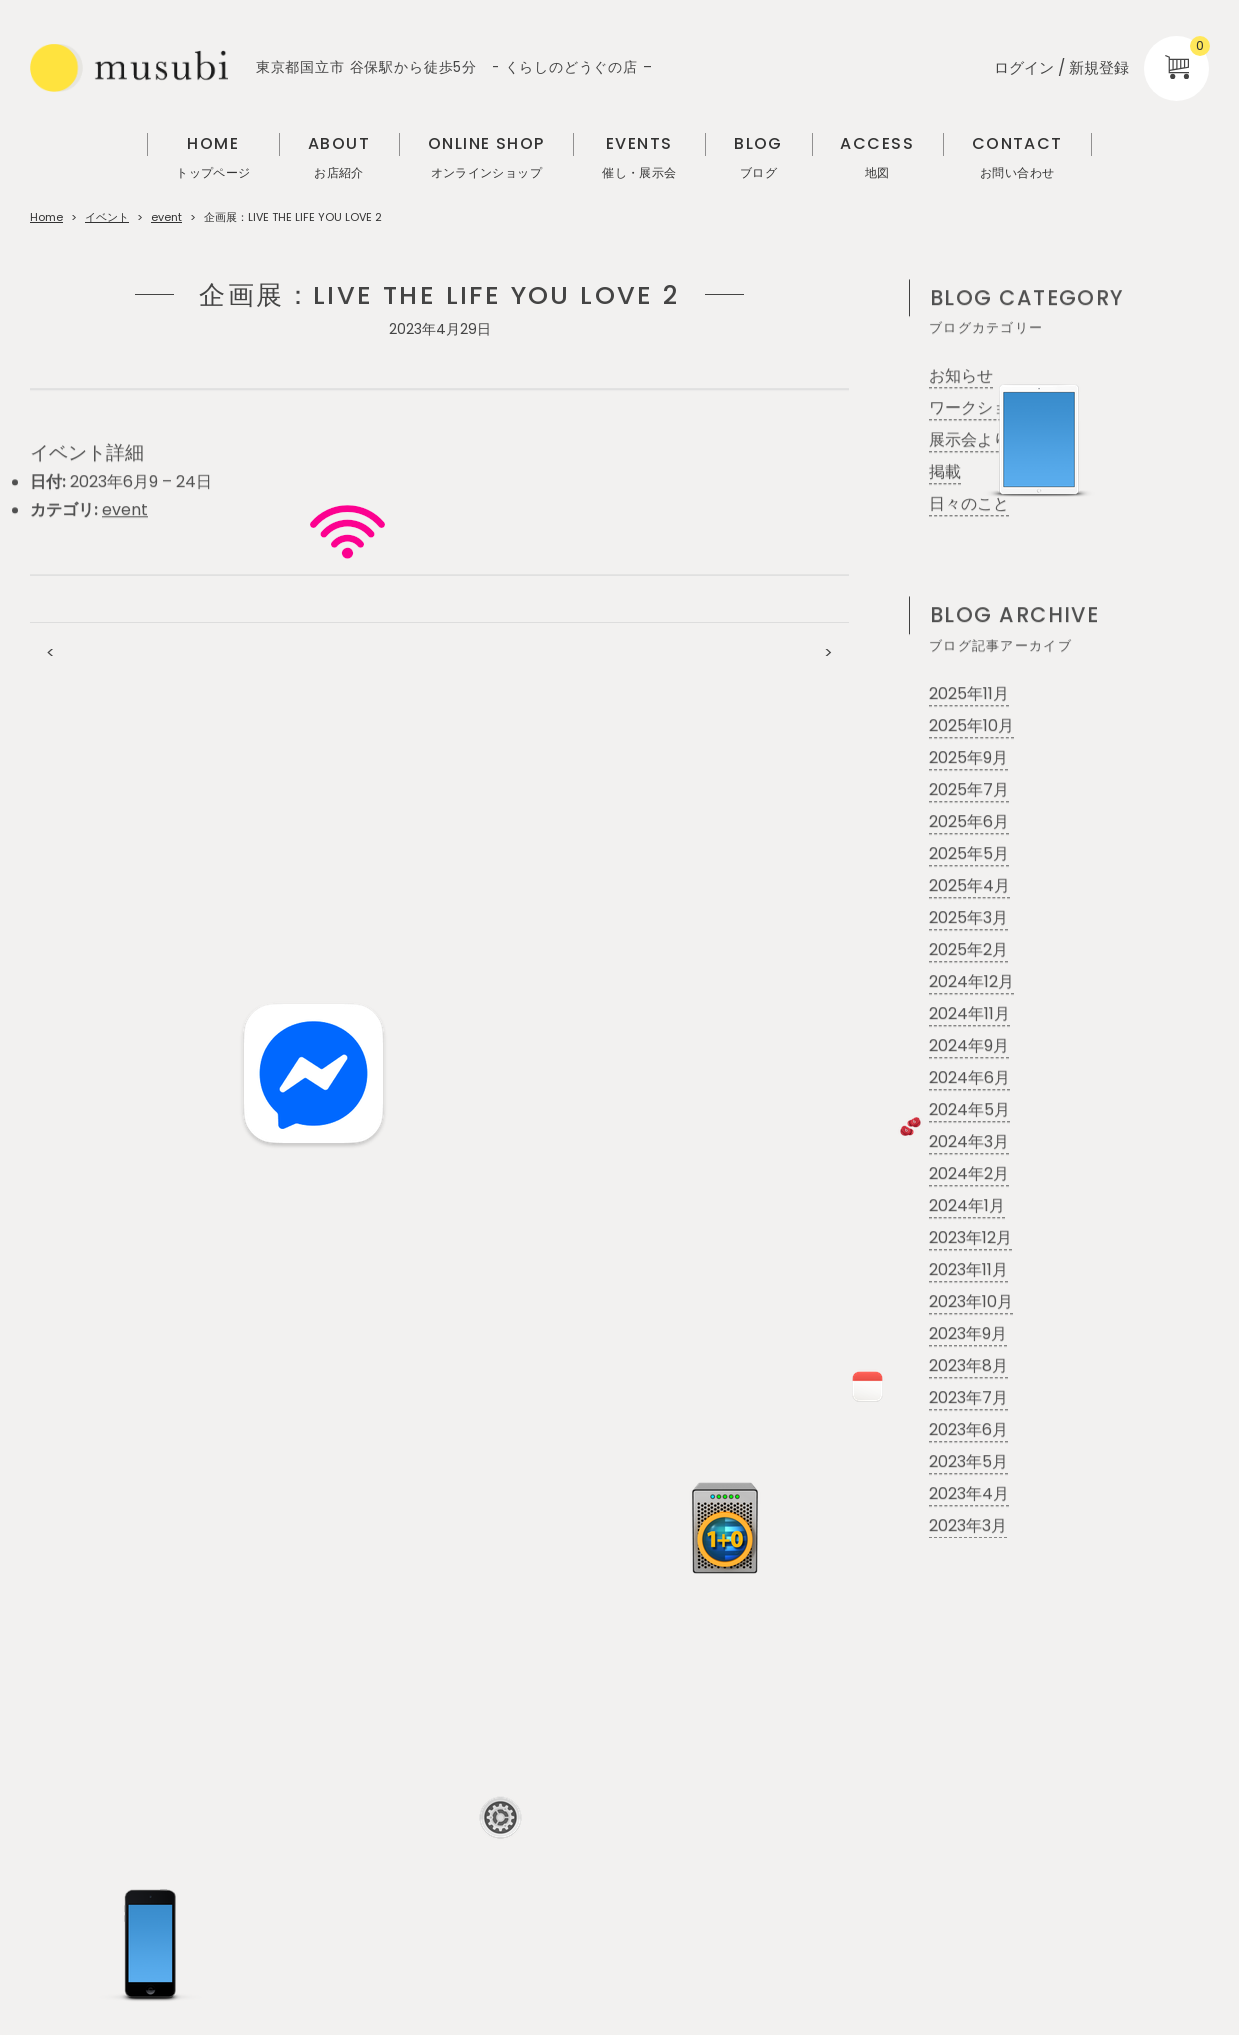 The height and width of the screenshot is (2035, 1239). Describe the element at coordinates (150, 1945) in the screenshot. I see `iPod Touch device connected to your computer` at that location.